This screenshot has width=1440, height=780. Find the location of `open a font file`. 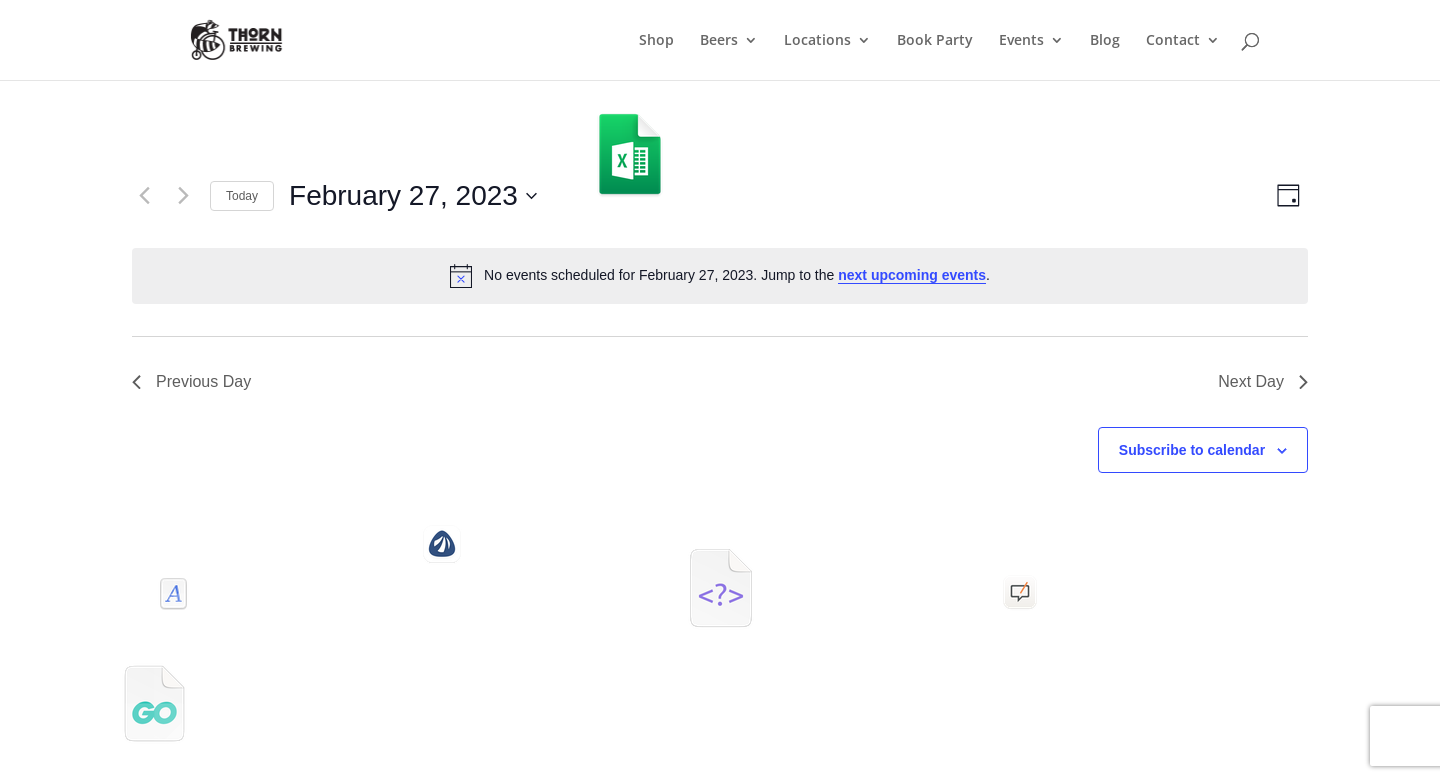

open a font file is located at coordinates (173, 593).